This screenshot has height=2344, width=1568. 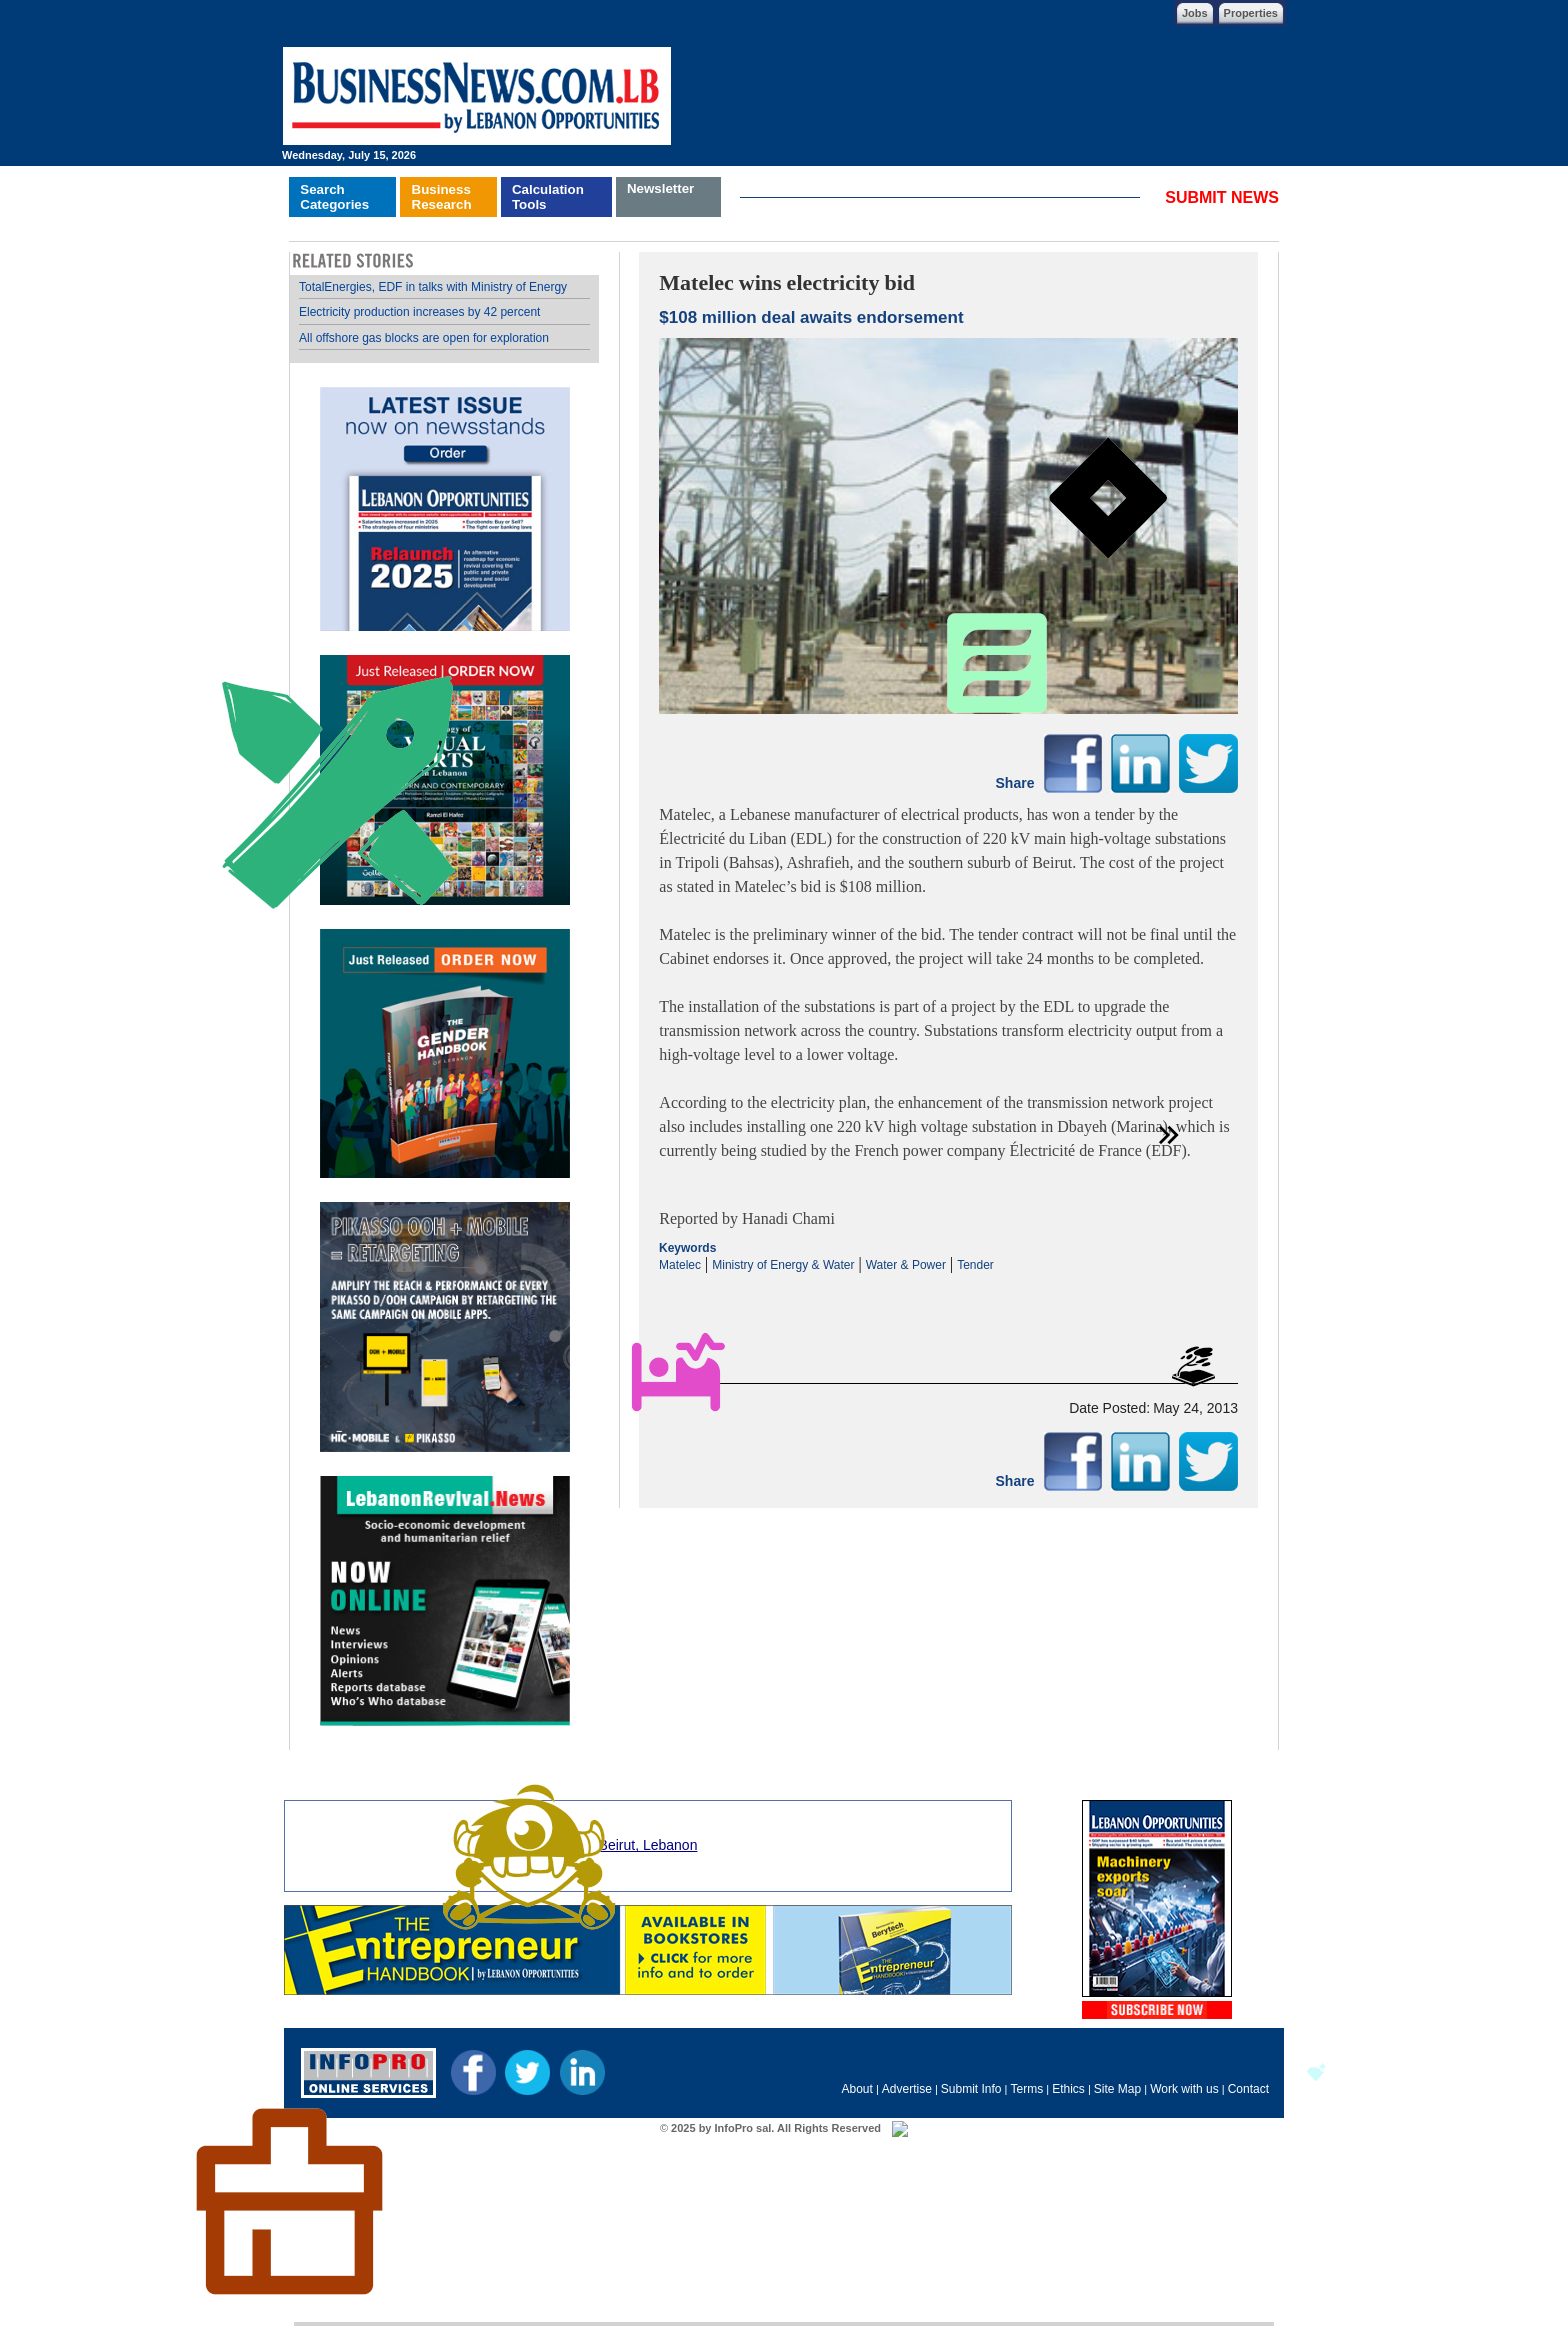 What do you see at coordinates (529, 1857) in the screenshot?
I see `optinmonster logo` at bounding box center [529, 1857].